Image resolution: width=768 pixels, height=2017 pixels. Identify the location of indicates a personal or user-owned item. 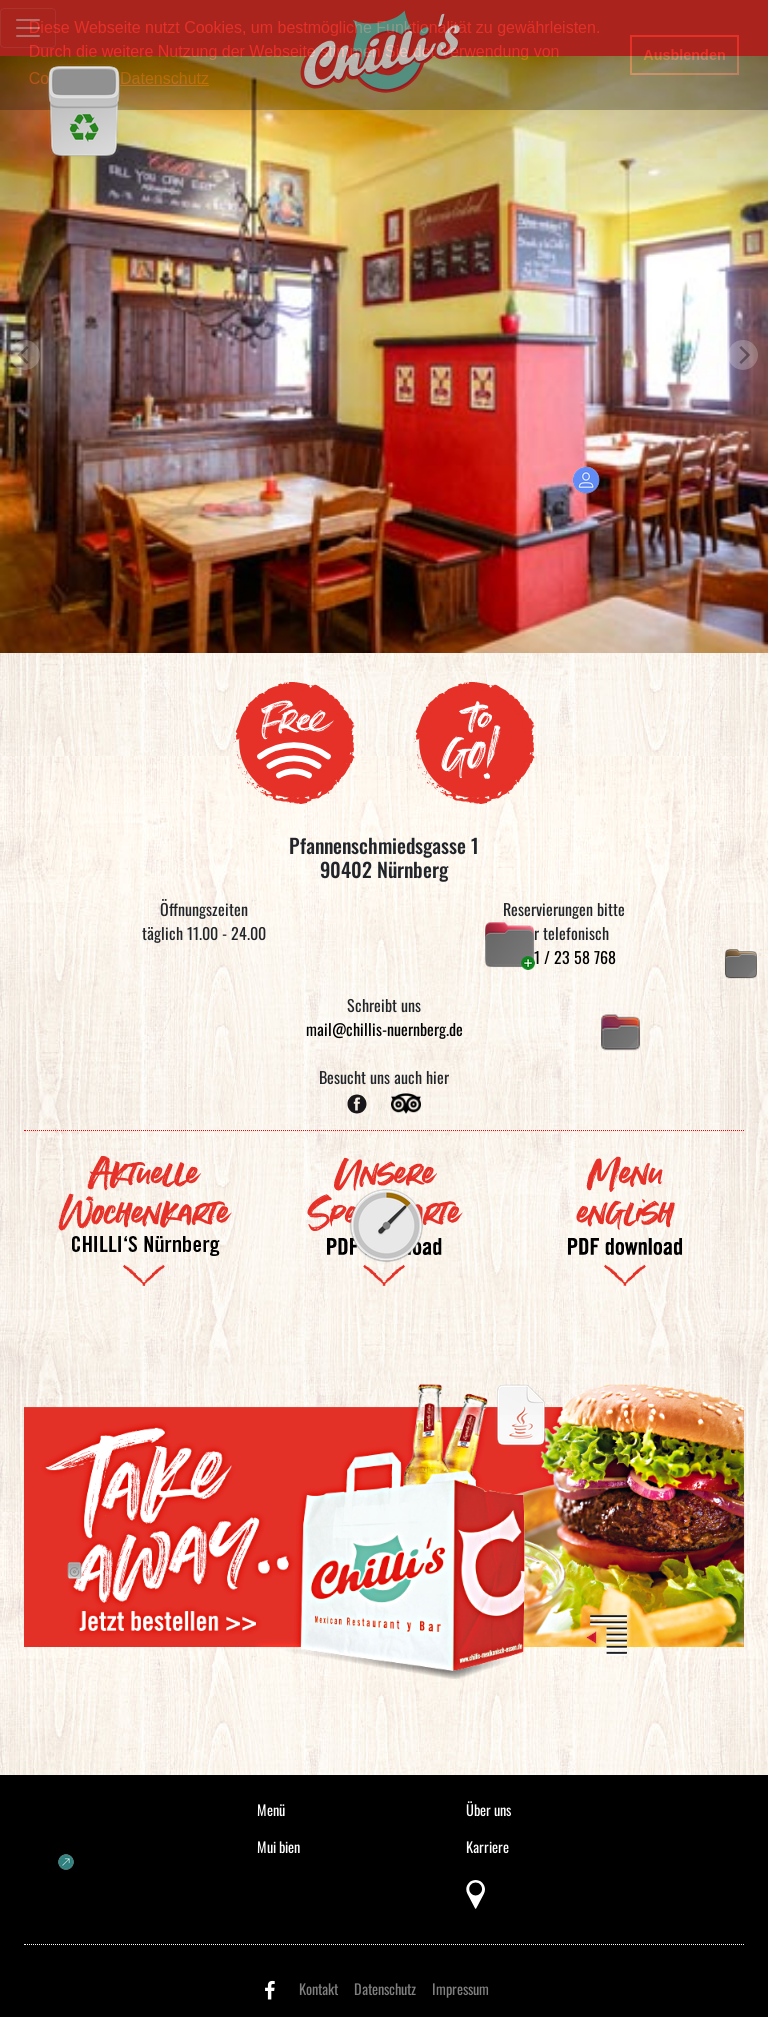
(586, 480).